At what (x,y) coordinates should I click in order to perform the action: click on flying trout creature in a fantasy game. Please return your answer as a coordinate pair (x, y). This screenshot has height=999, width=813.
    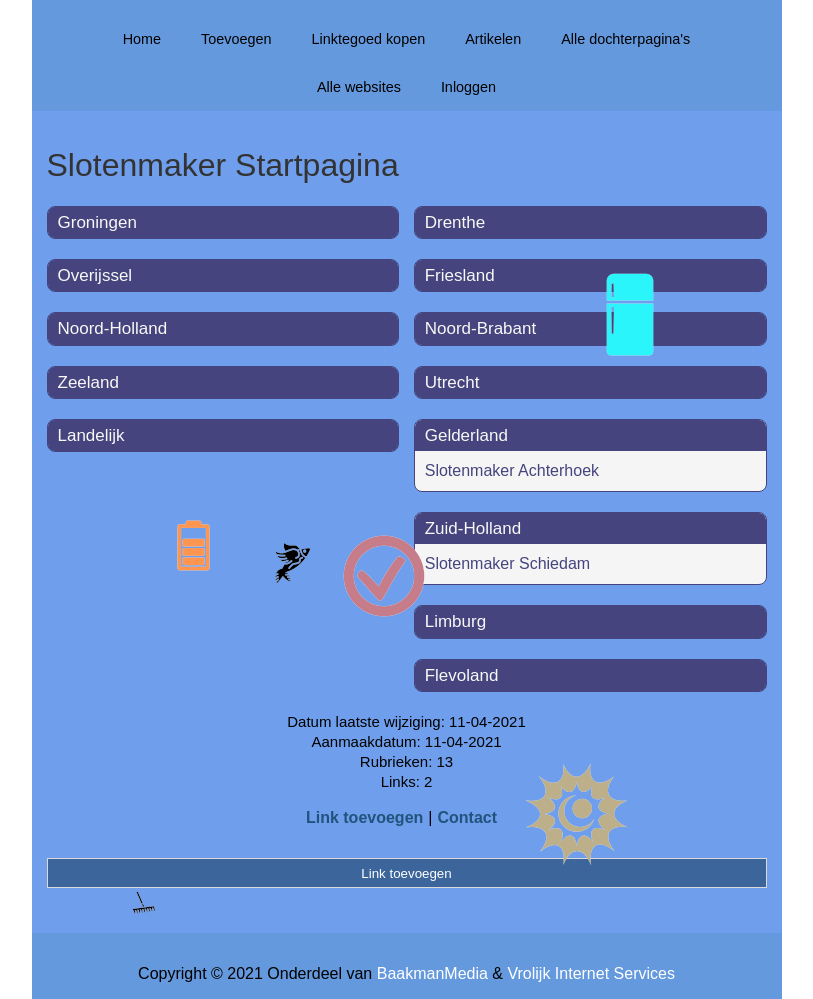
    Looking at the image, I should click on (293, 563).